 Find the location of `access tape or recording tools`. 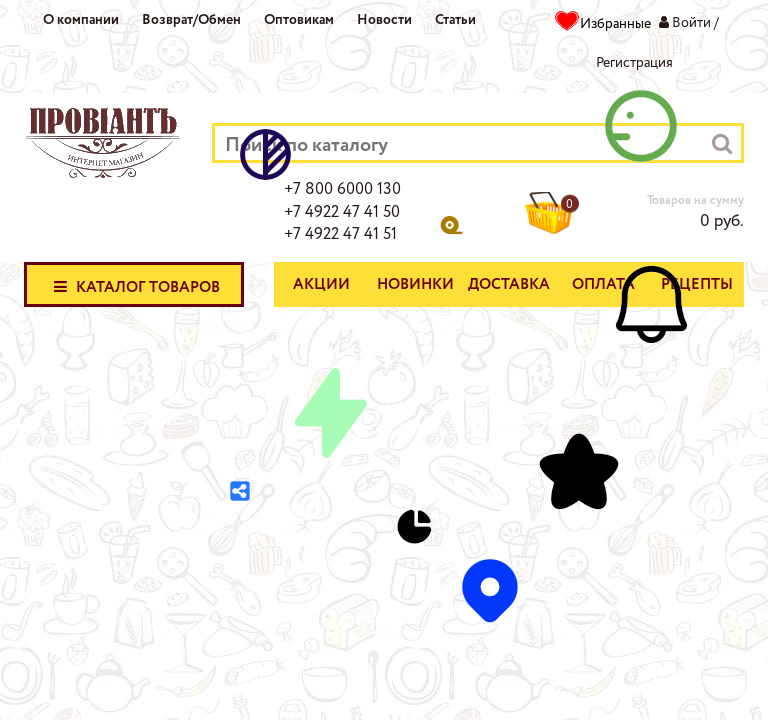

access tape or recording tools is located at coordinates (451, 225).